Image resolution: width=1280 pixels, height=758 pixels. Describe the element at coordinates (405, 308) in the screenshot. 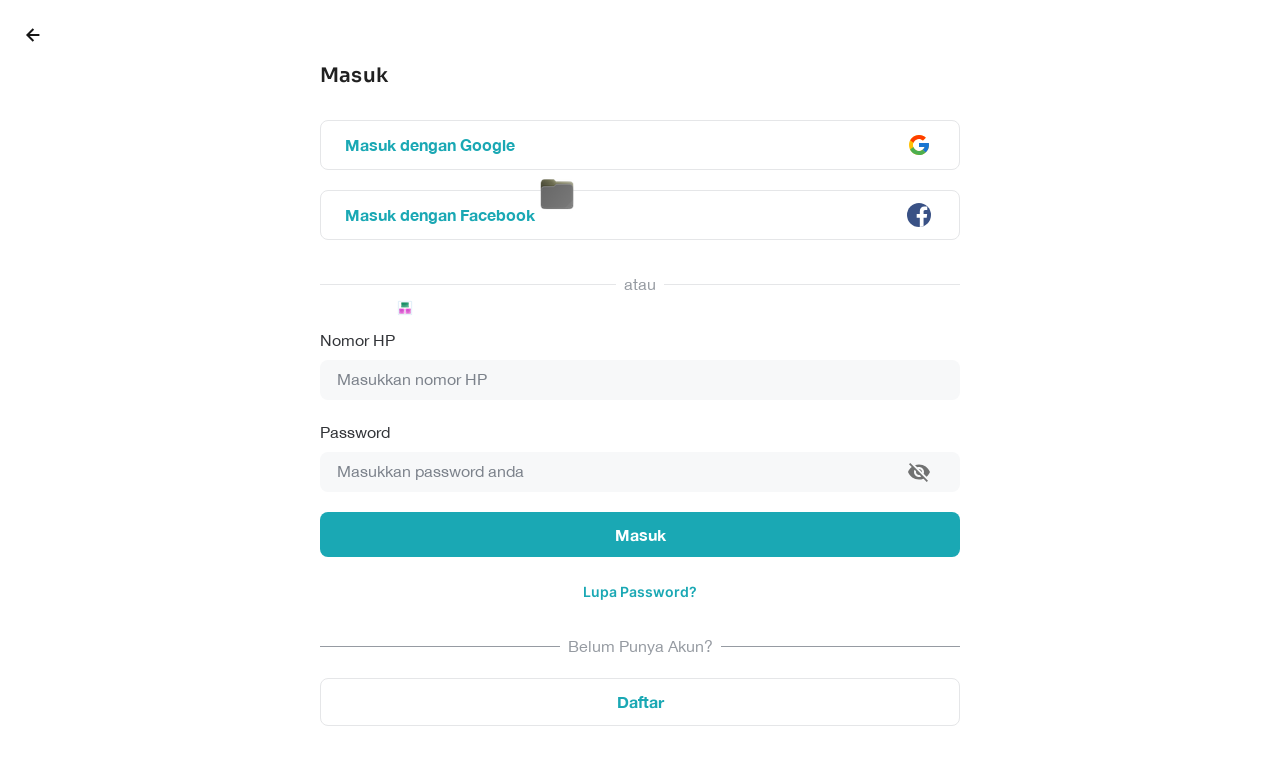

I see `select all items in the current view` at that location.